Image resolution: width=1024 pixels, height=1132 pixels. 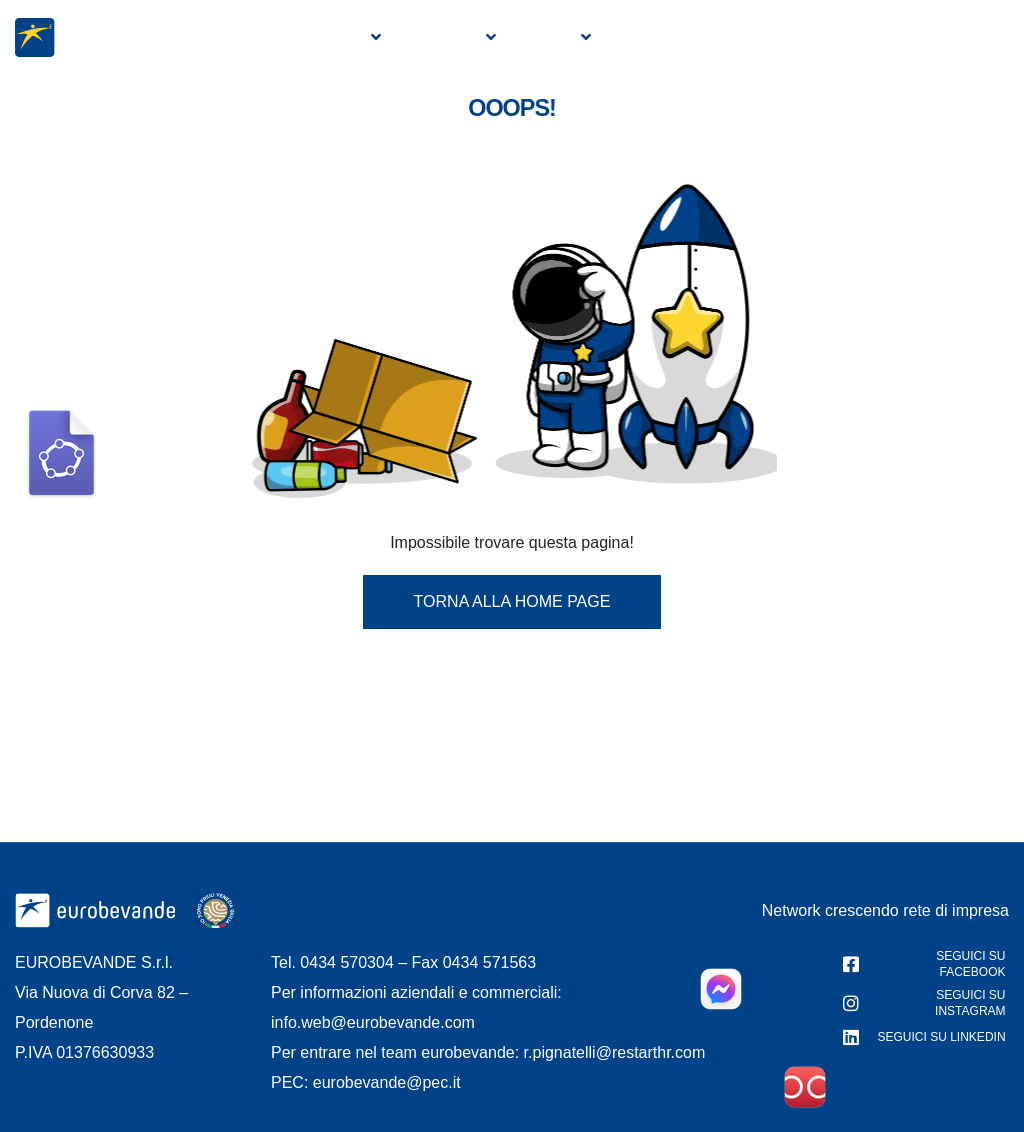 What do you see at coordinates (61, 454) in the screenshot?
I see `a geogebra file document` at bounding box center [61, 454].